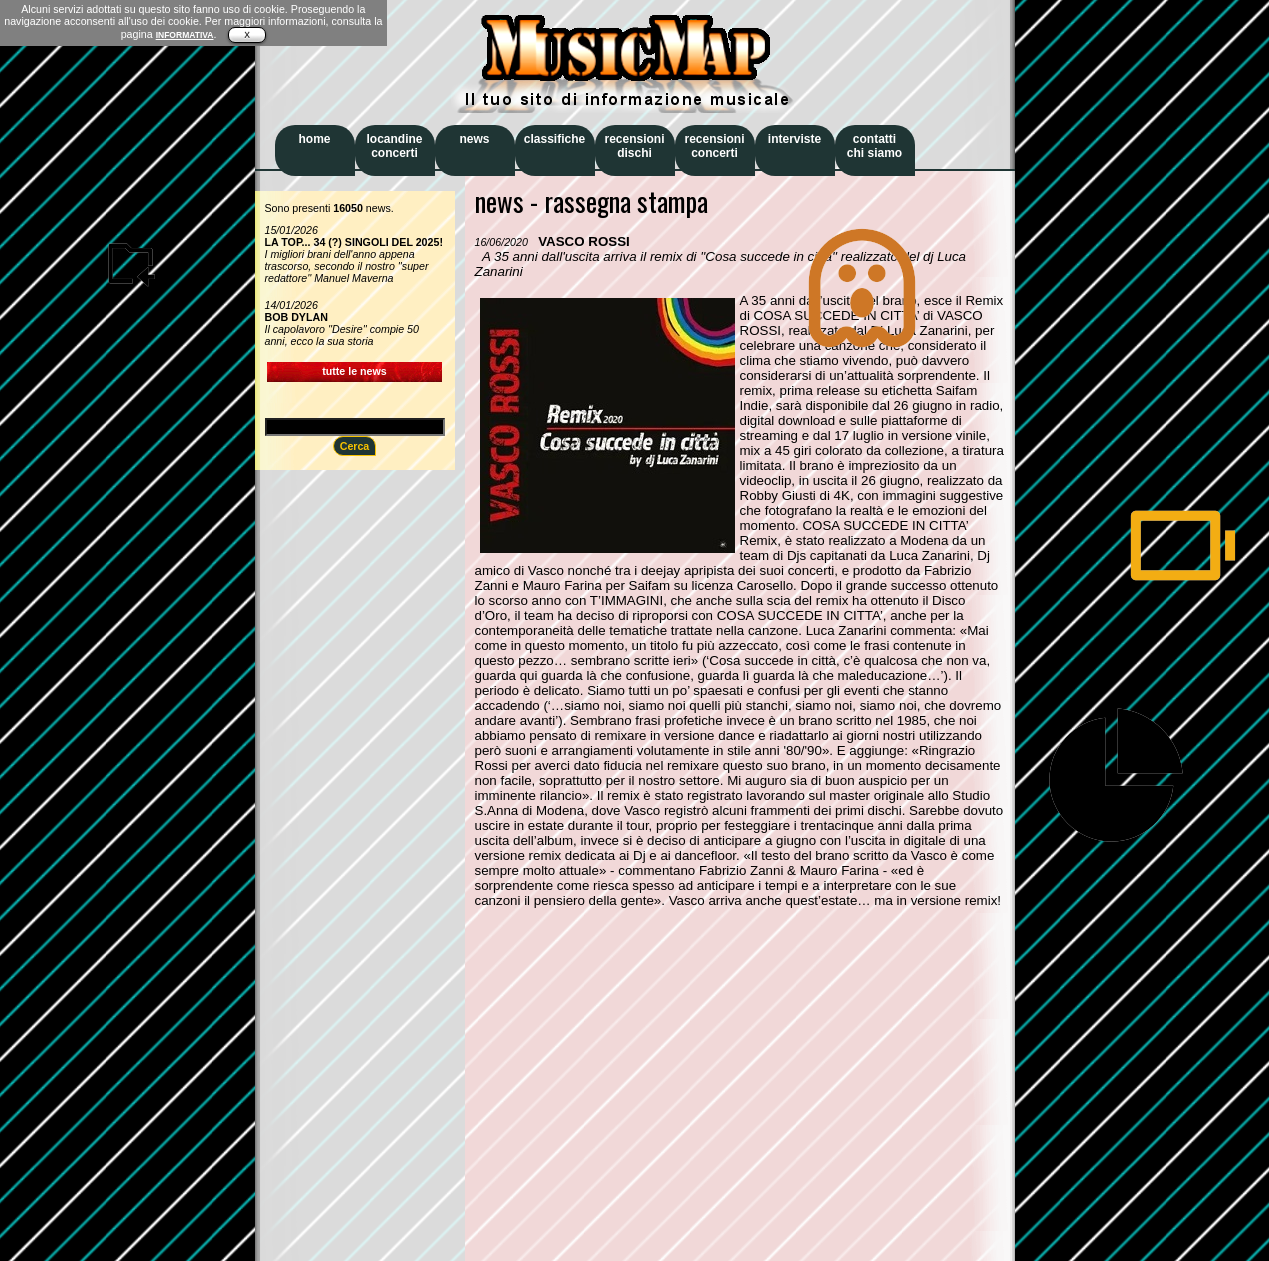 This screenshot has height=1261, width=1269. What do you see at coordinates (1180, 545) in the screenshot?
I see `view current battery level` at bounding box center [1180, 545].